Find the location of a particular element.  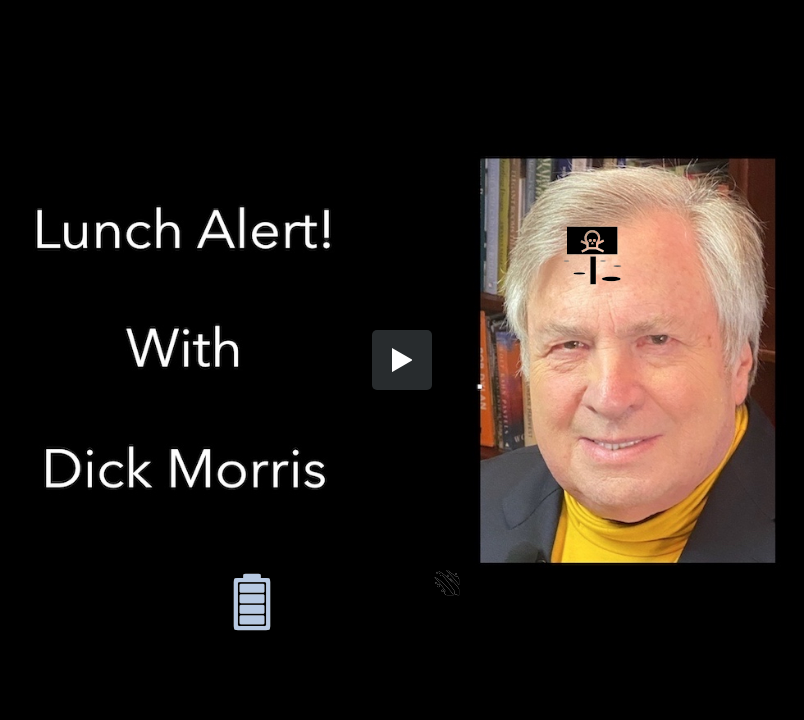

indicates a violent attack or slash action is located at coordinates (446, 582).